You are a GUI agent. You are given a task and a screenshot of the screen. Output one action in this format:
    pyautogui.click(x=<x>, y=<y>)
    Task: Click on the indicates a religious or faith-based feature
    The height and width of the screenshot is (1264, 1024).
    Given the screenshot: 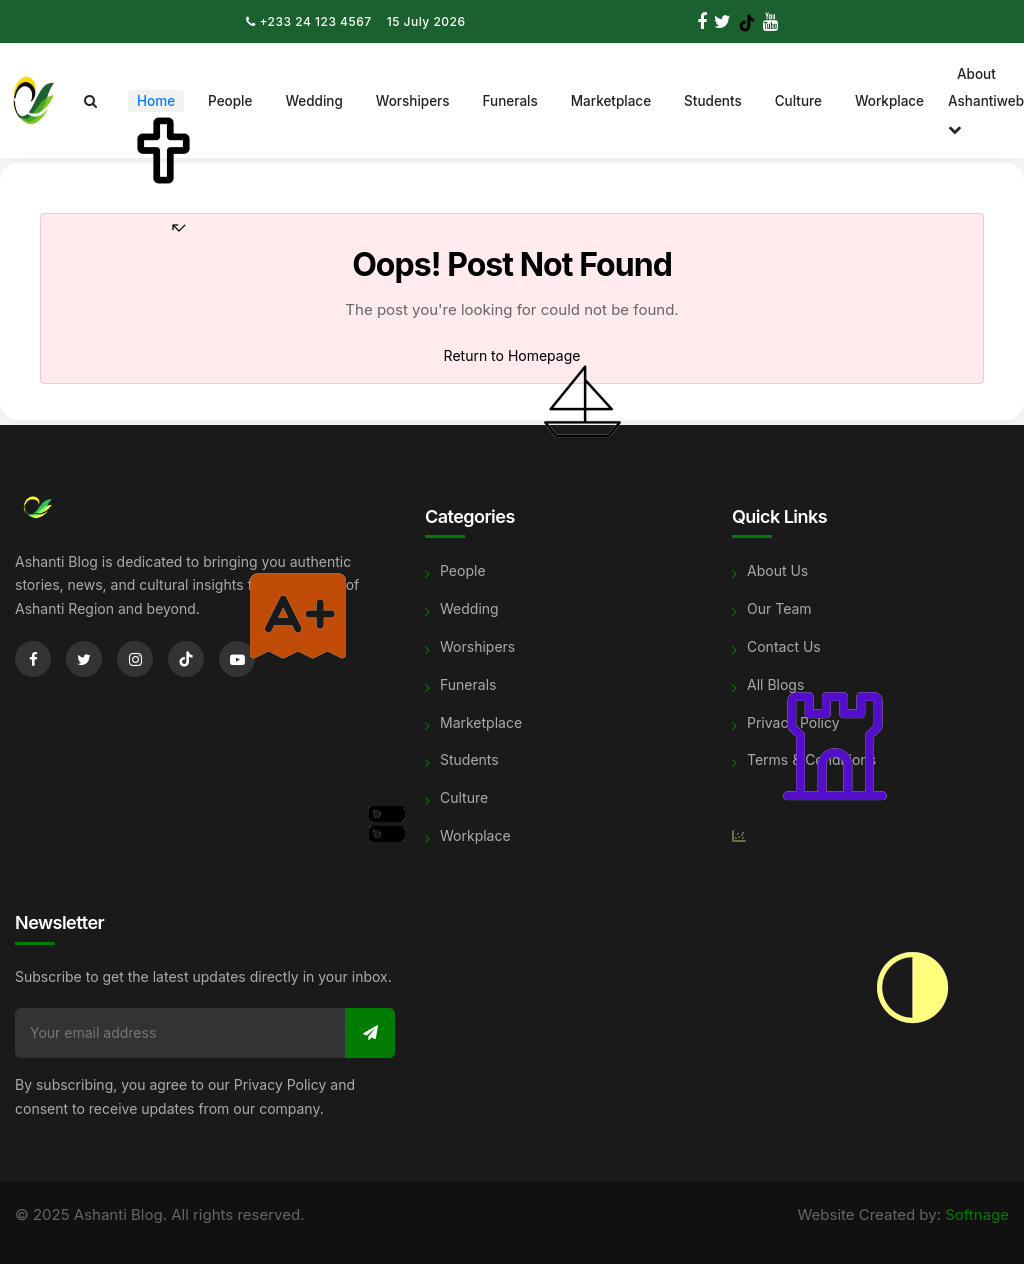 What is the action you would take?
    pyautogui.click(x=163, y=150)
    